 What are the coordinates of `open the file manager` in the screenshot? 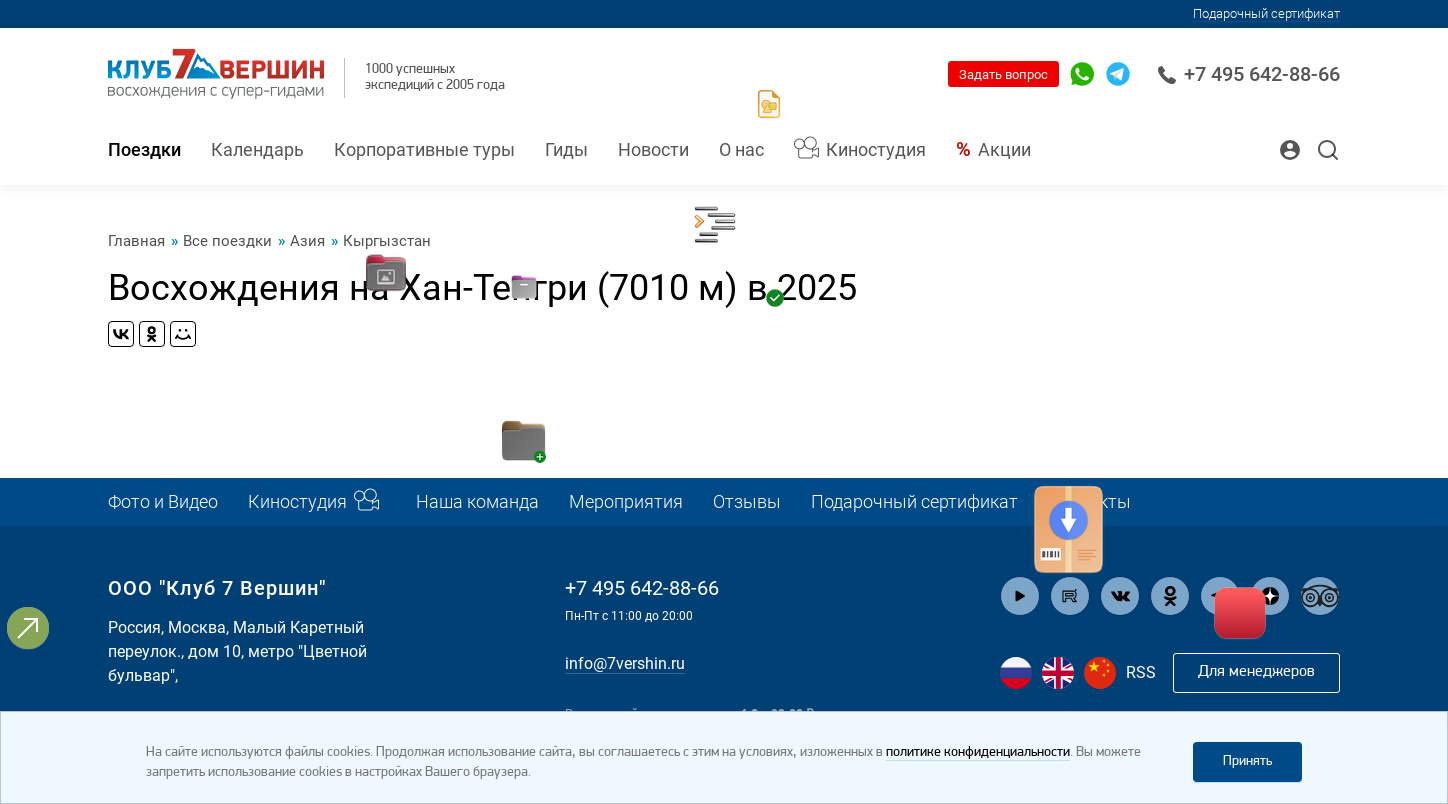 It's located at (524, 287).